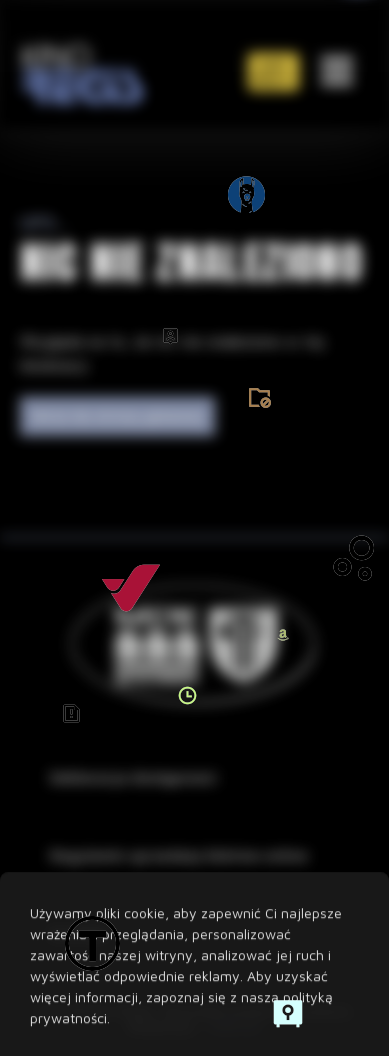 This screenshot has height=1056, width=389. I want to click on open thingiverse website or app, so click(92, 943).